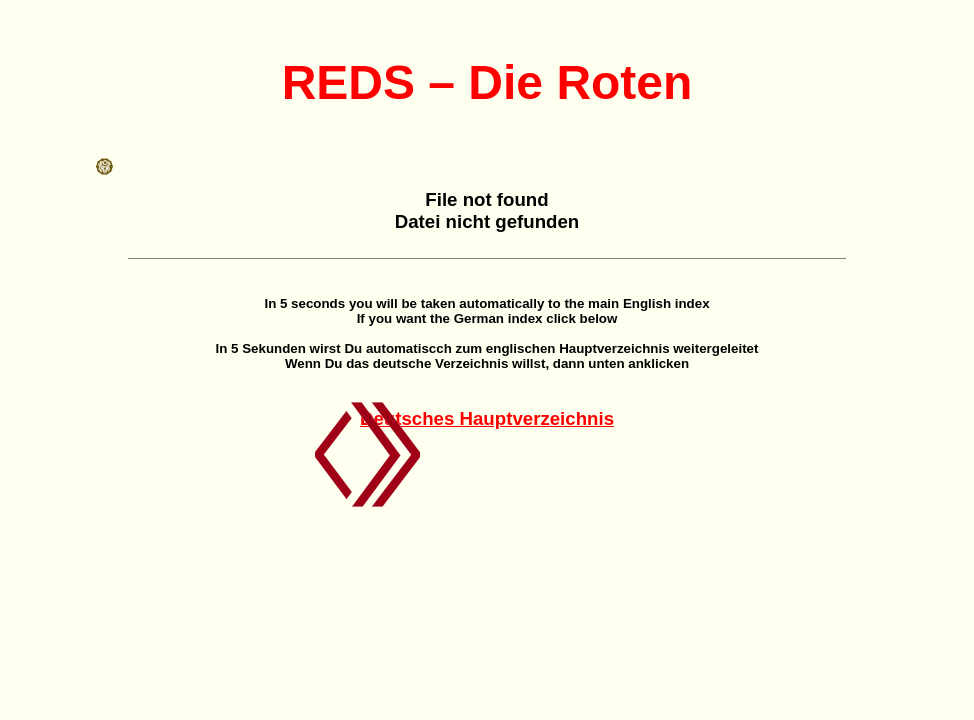  I want to click on spotlight app logo, so click(104, 166).